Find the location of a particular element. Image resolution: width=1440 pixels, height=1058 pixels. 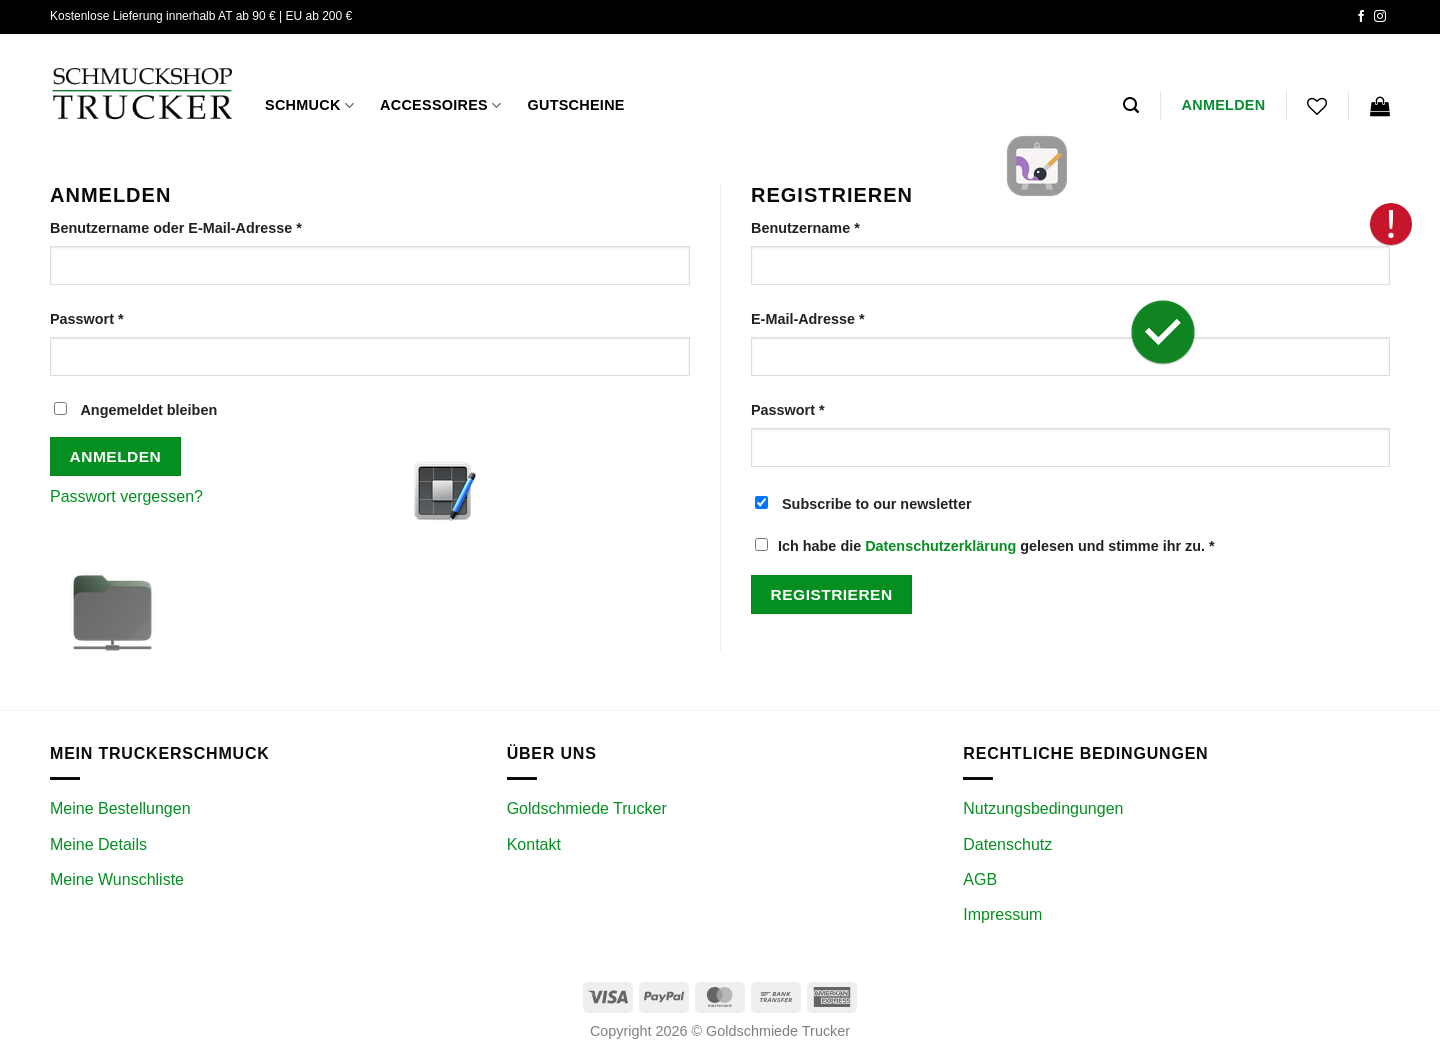

access a remote or network folder is located at coordinates (112, 611).